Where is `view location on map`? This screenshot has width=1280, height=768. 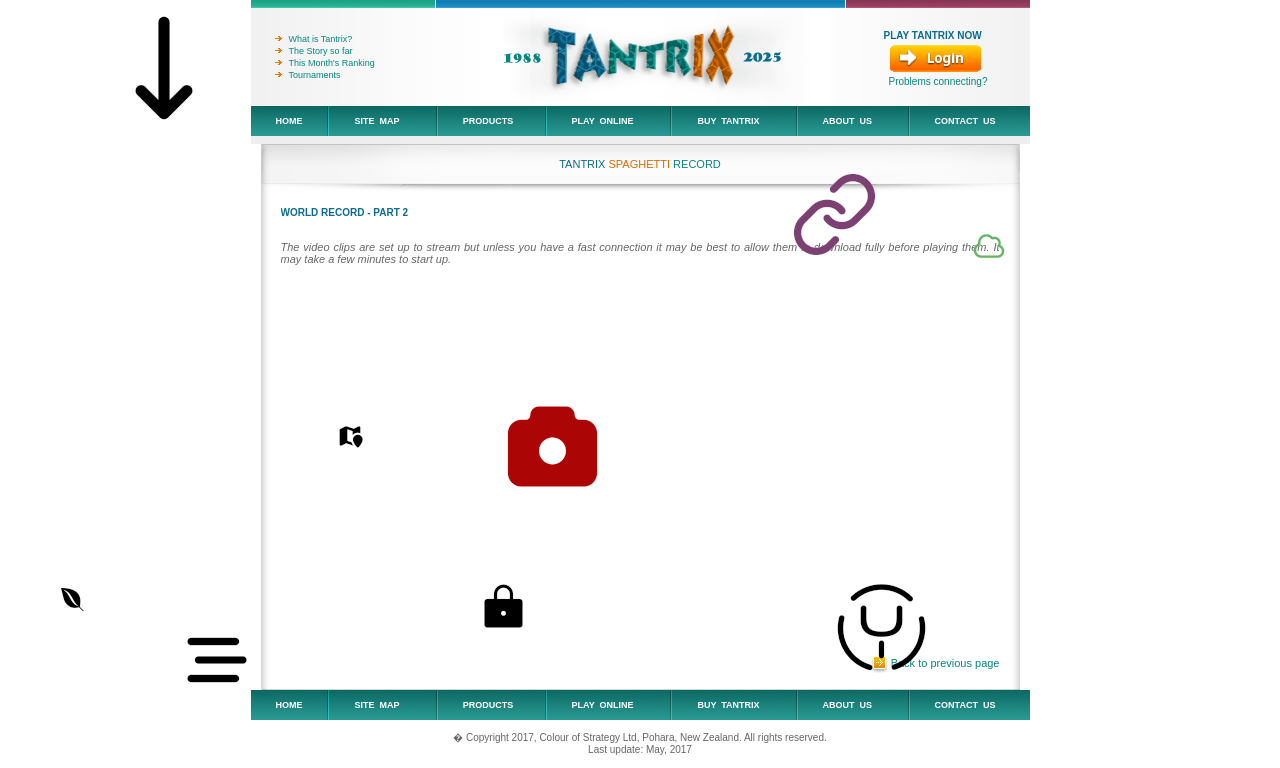
view location on map is located at coordinates (350, 436).